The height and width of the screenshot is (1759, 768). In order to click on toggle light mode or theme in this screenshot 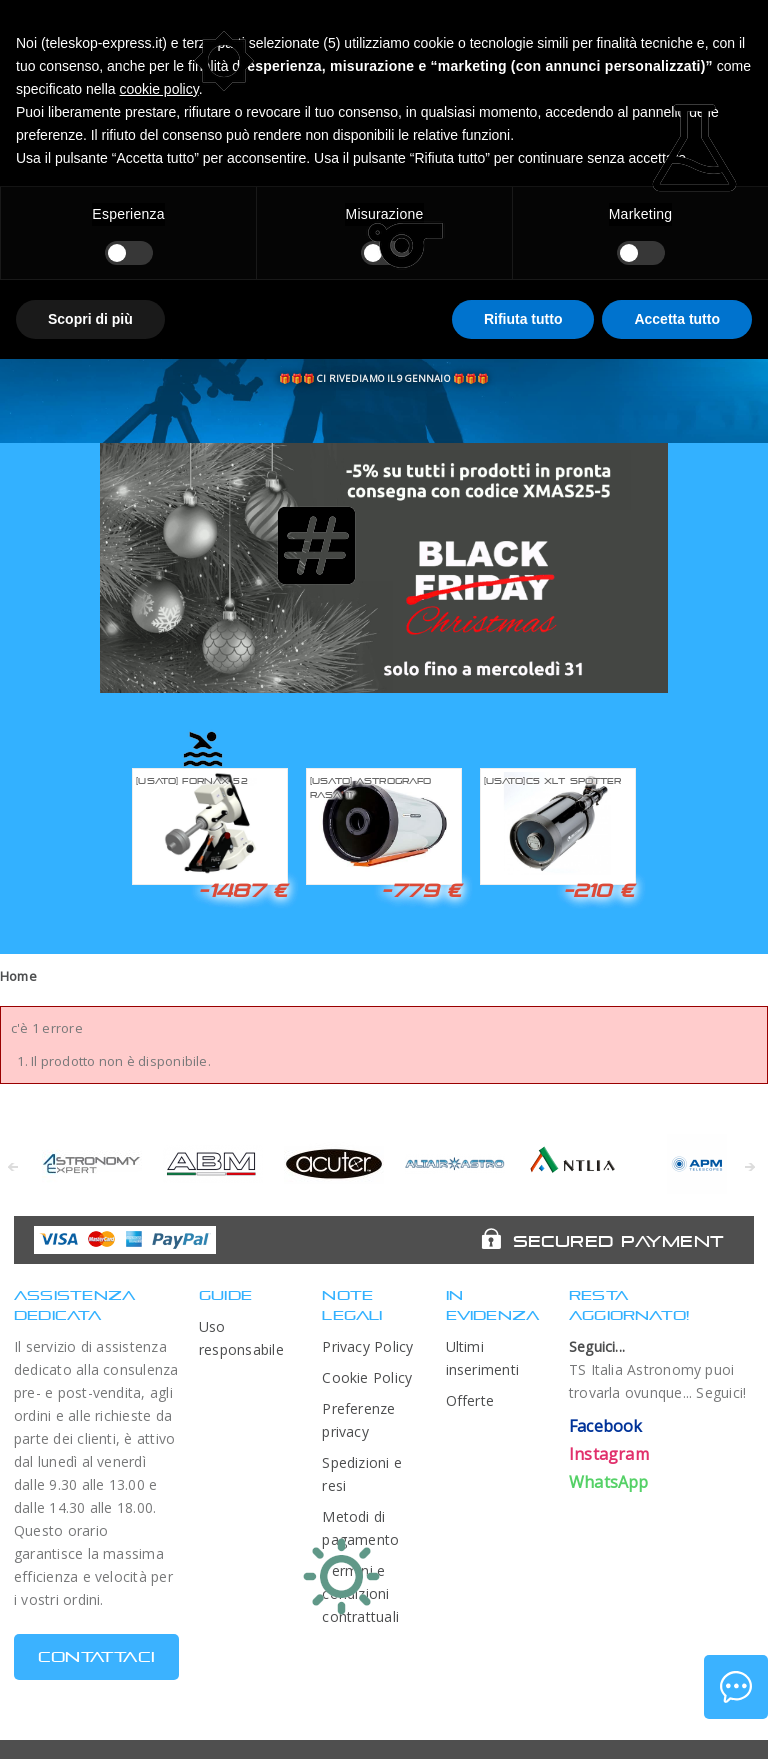, I will do `click(341, 1576)`.